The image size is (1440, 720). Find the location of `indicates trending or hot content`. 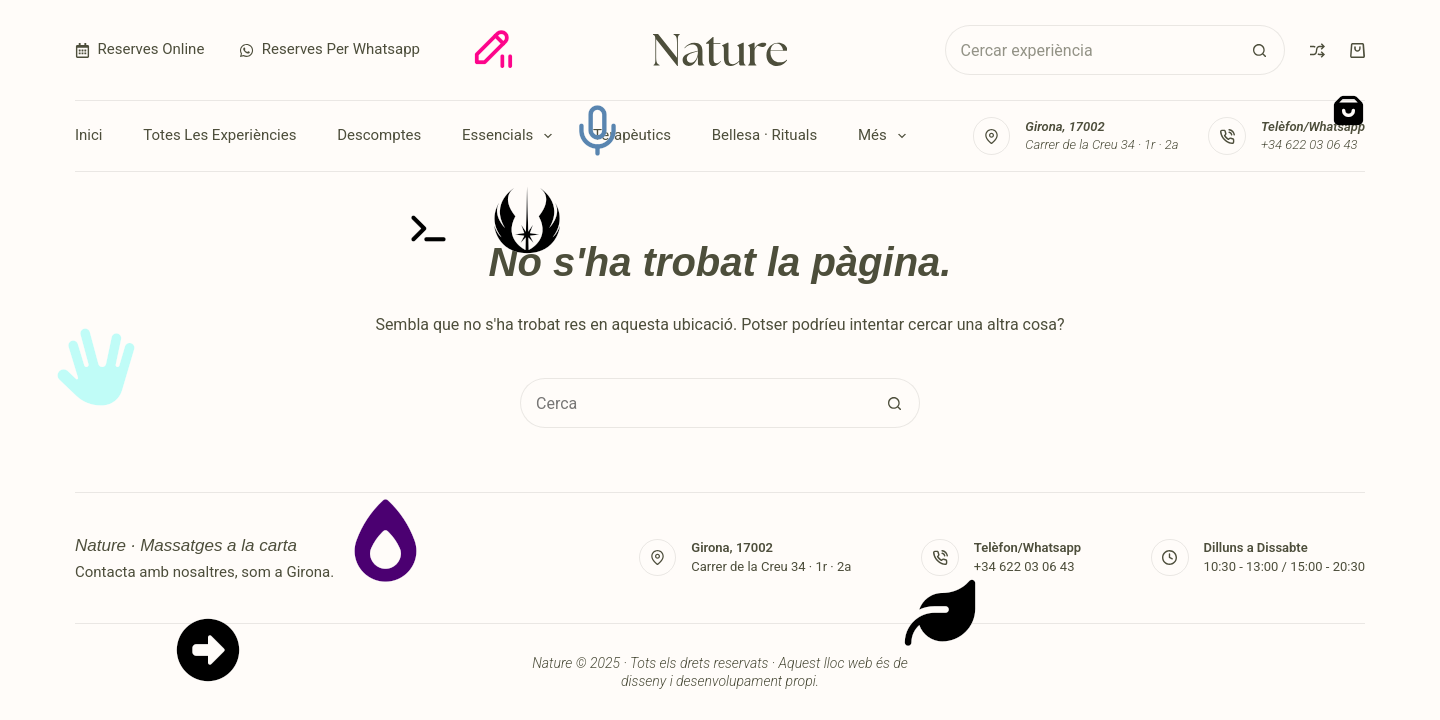

indicates trending or hot content is located at coordinates (385, 540).